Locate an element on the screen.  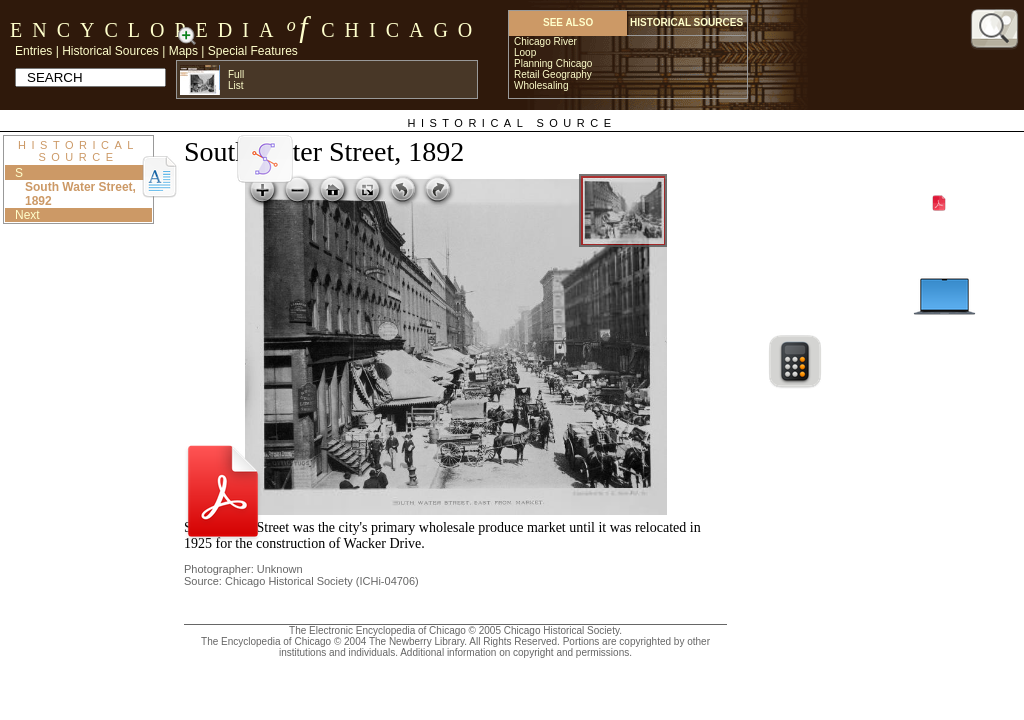
a compressed pdf file is located at coordinates (939, 203).